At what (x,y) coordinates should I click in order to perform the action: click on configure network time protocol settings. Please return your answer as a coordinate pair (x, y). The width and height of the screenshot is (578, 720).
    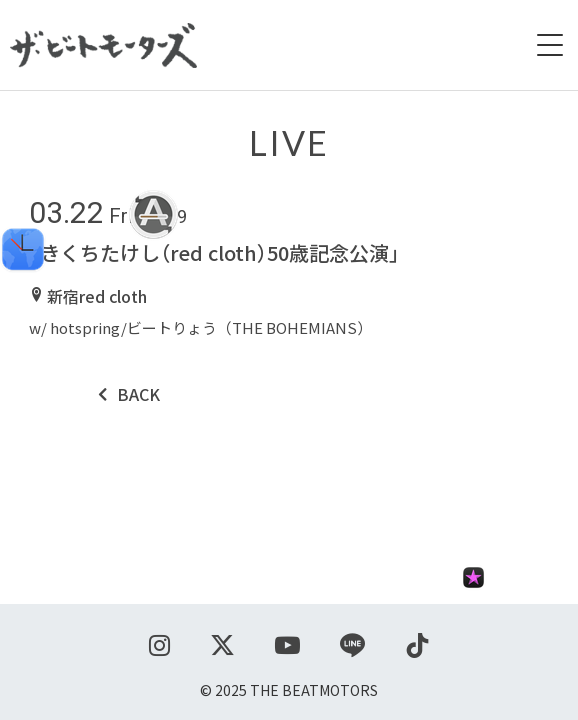
    Looking at the image, I should click on (23, 250).